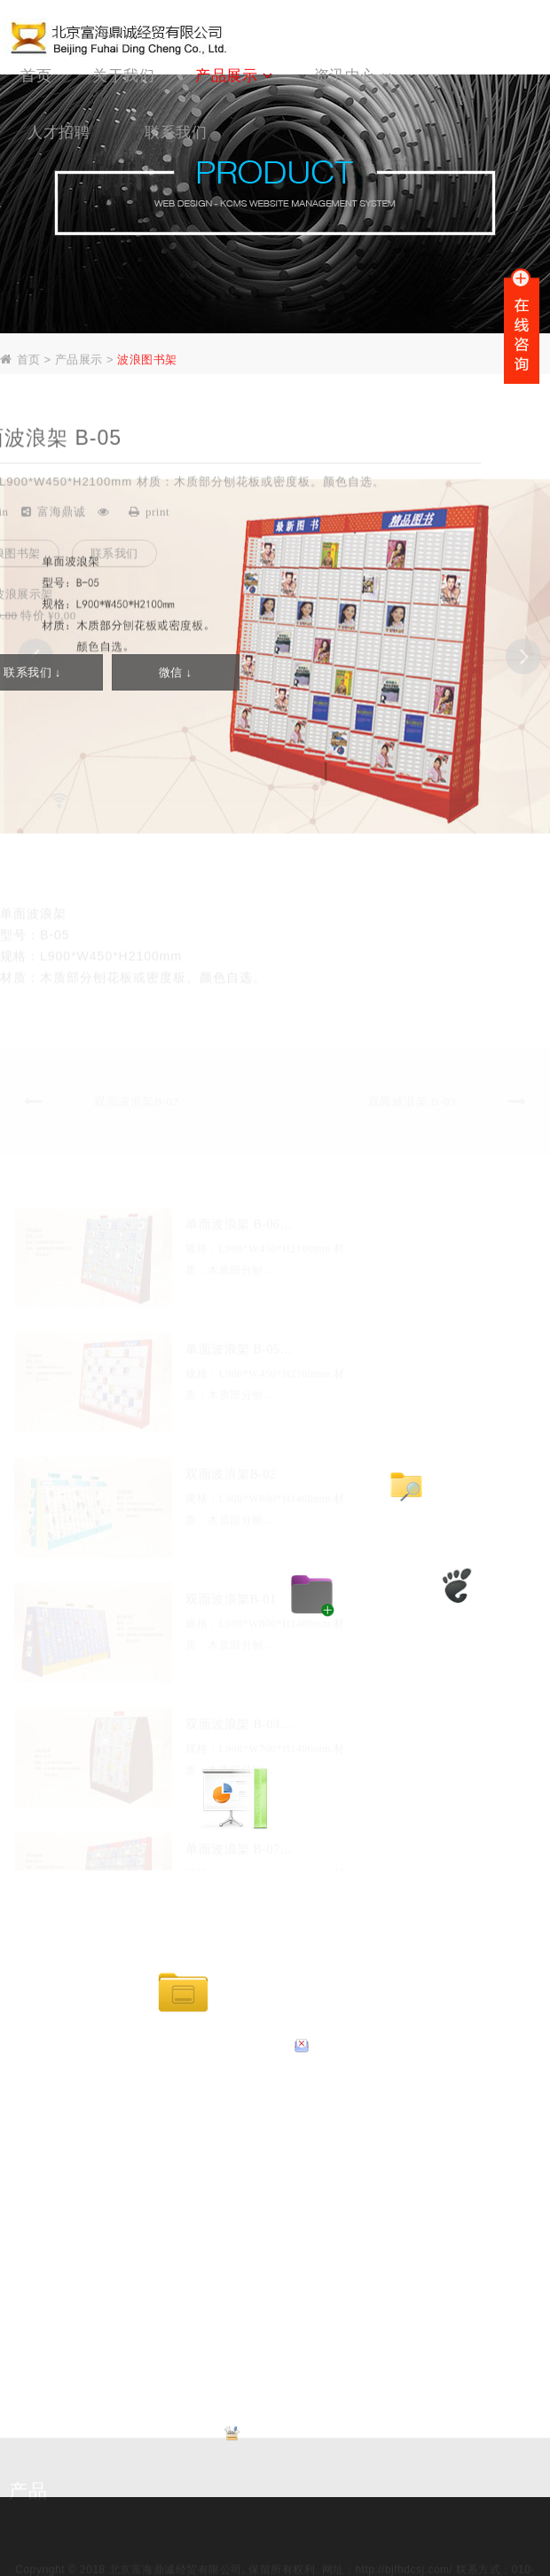 The height and width of the screenshot is (2576, 550). I want to click on access additional system preferences, so click(232, 2433).